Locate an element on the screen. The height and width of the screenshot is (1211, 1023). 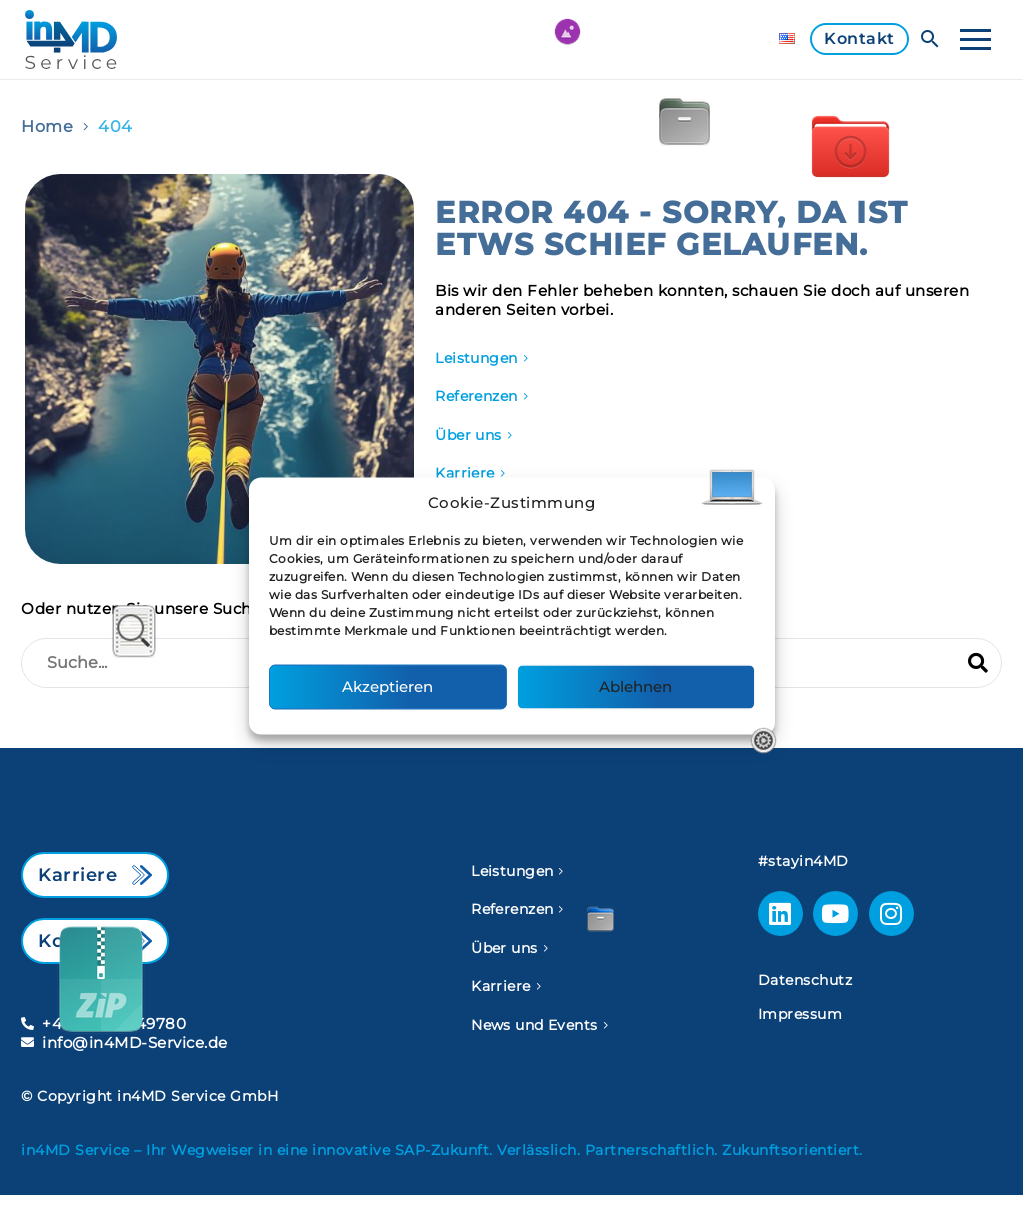
access your downloads folder is located at coordinates (850, 146).